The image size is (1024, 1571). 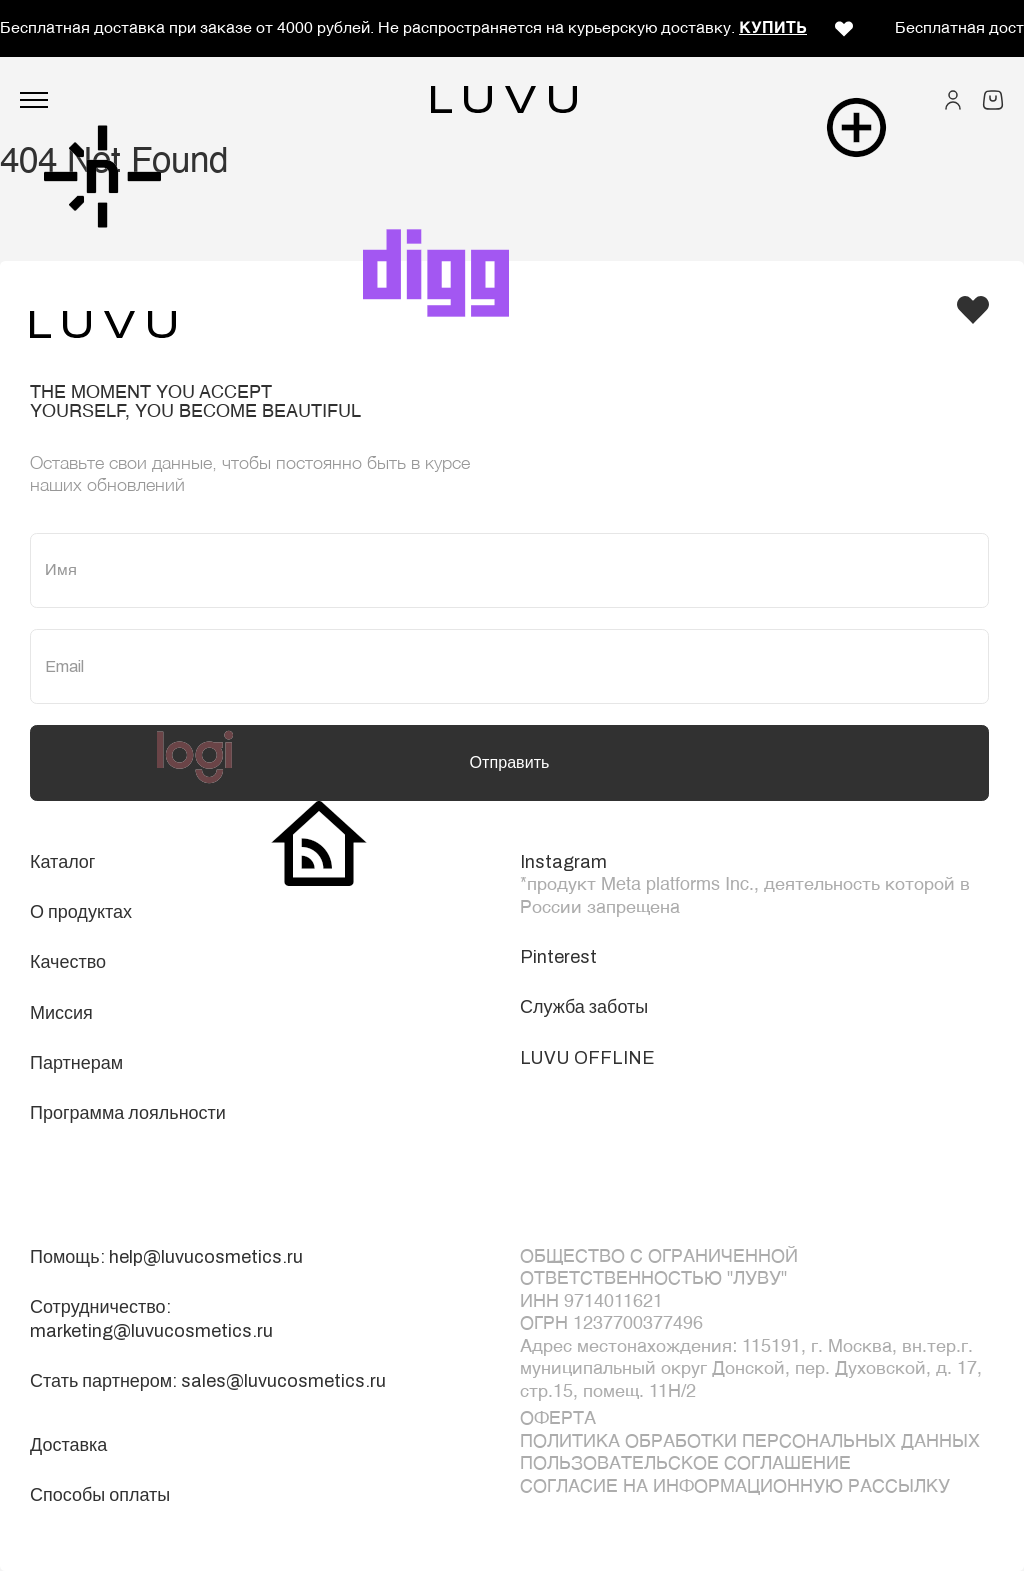 I want to click on Logitech brand logo, so click(x=195, y=757).